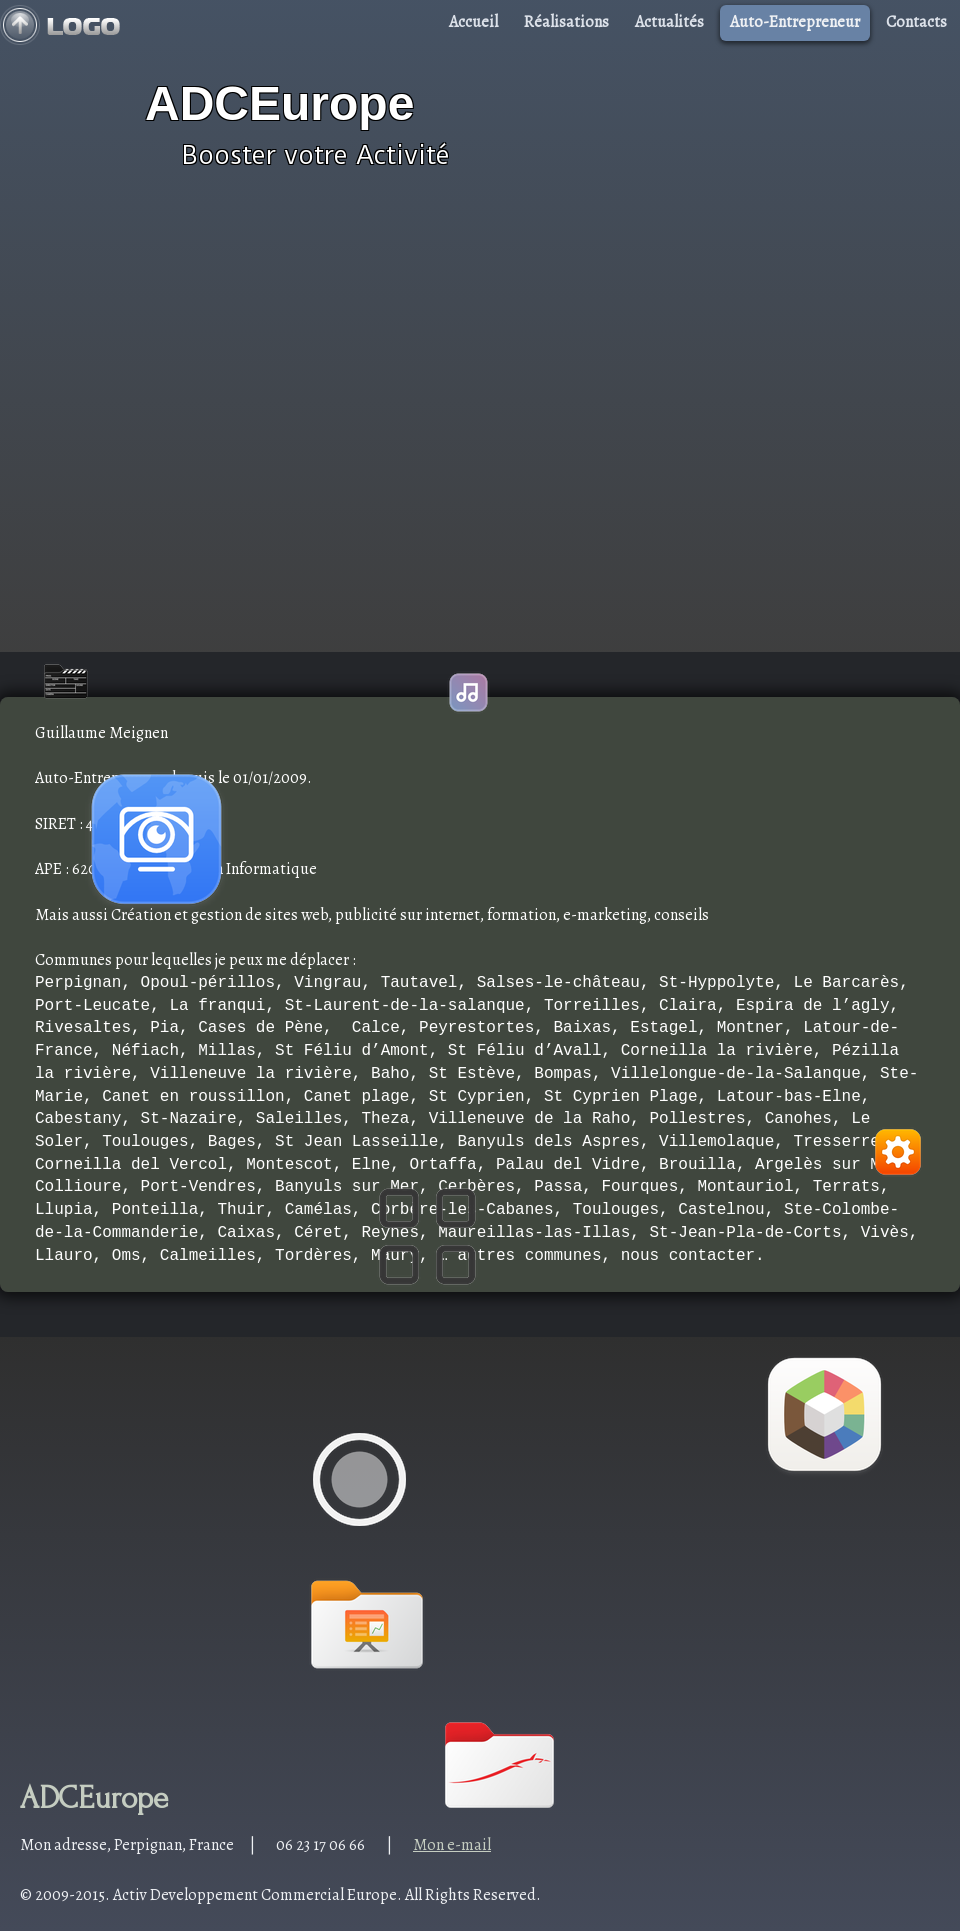 The image size is (960, 1931). Describe the element at coordinates (427, 1236) in the screenshot. I see `view all applications` at that location.